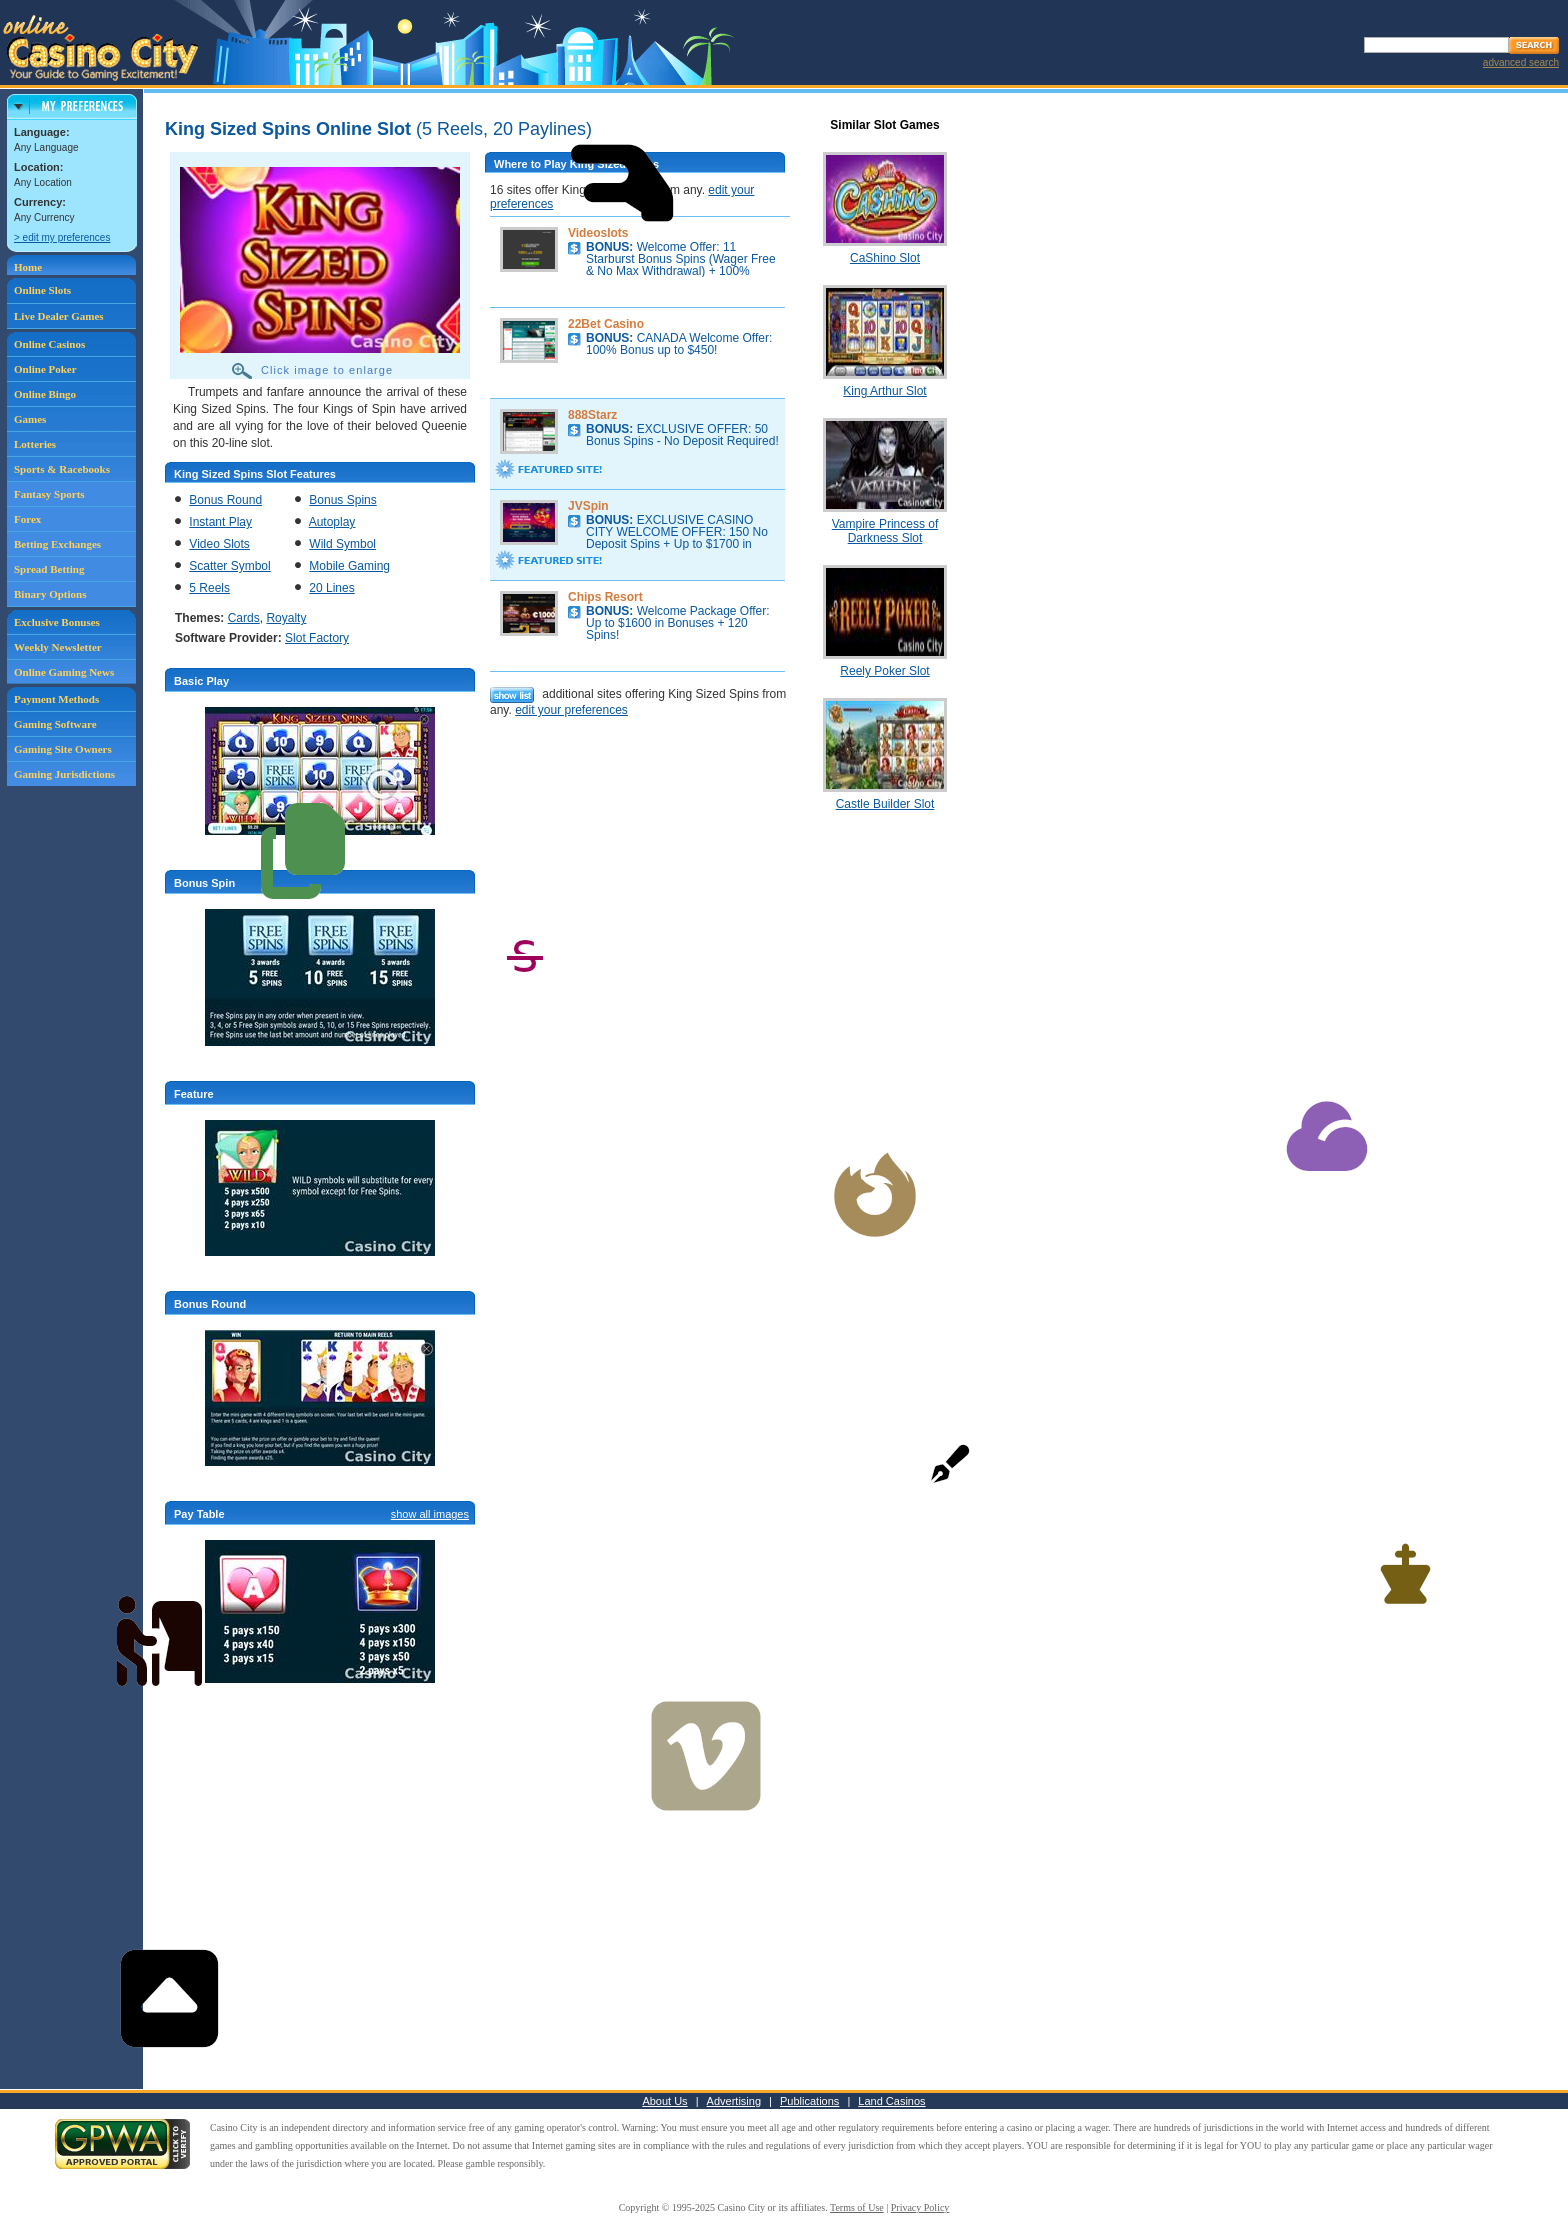 Image resolution: width=1568 pixels, height=2227 pixels. What do you see at coordinates (706, 1756) in the screenshot?
I see `open Vimeo app or website` at bounding box center [706, 1756].